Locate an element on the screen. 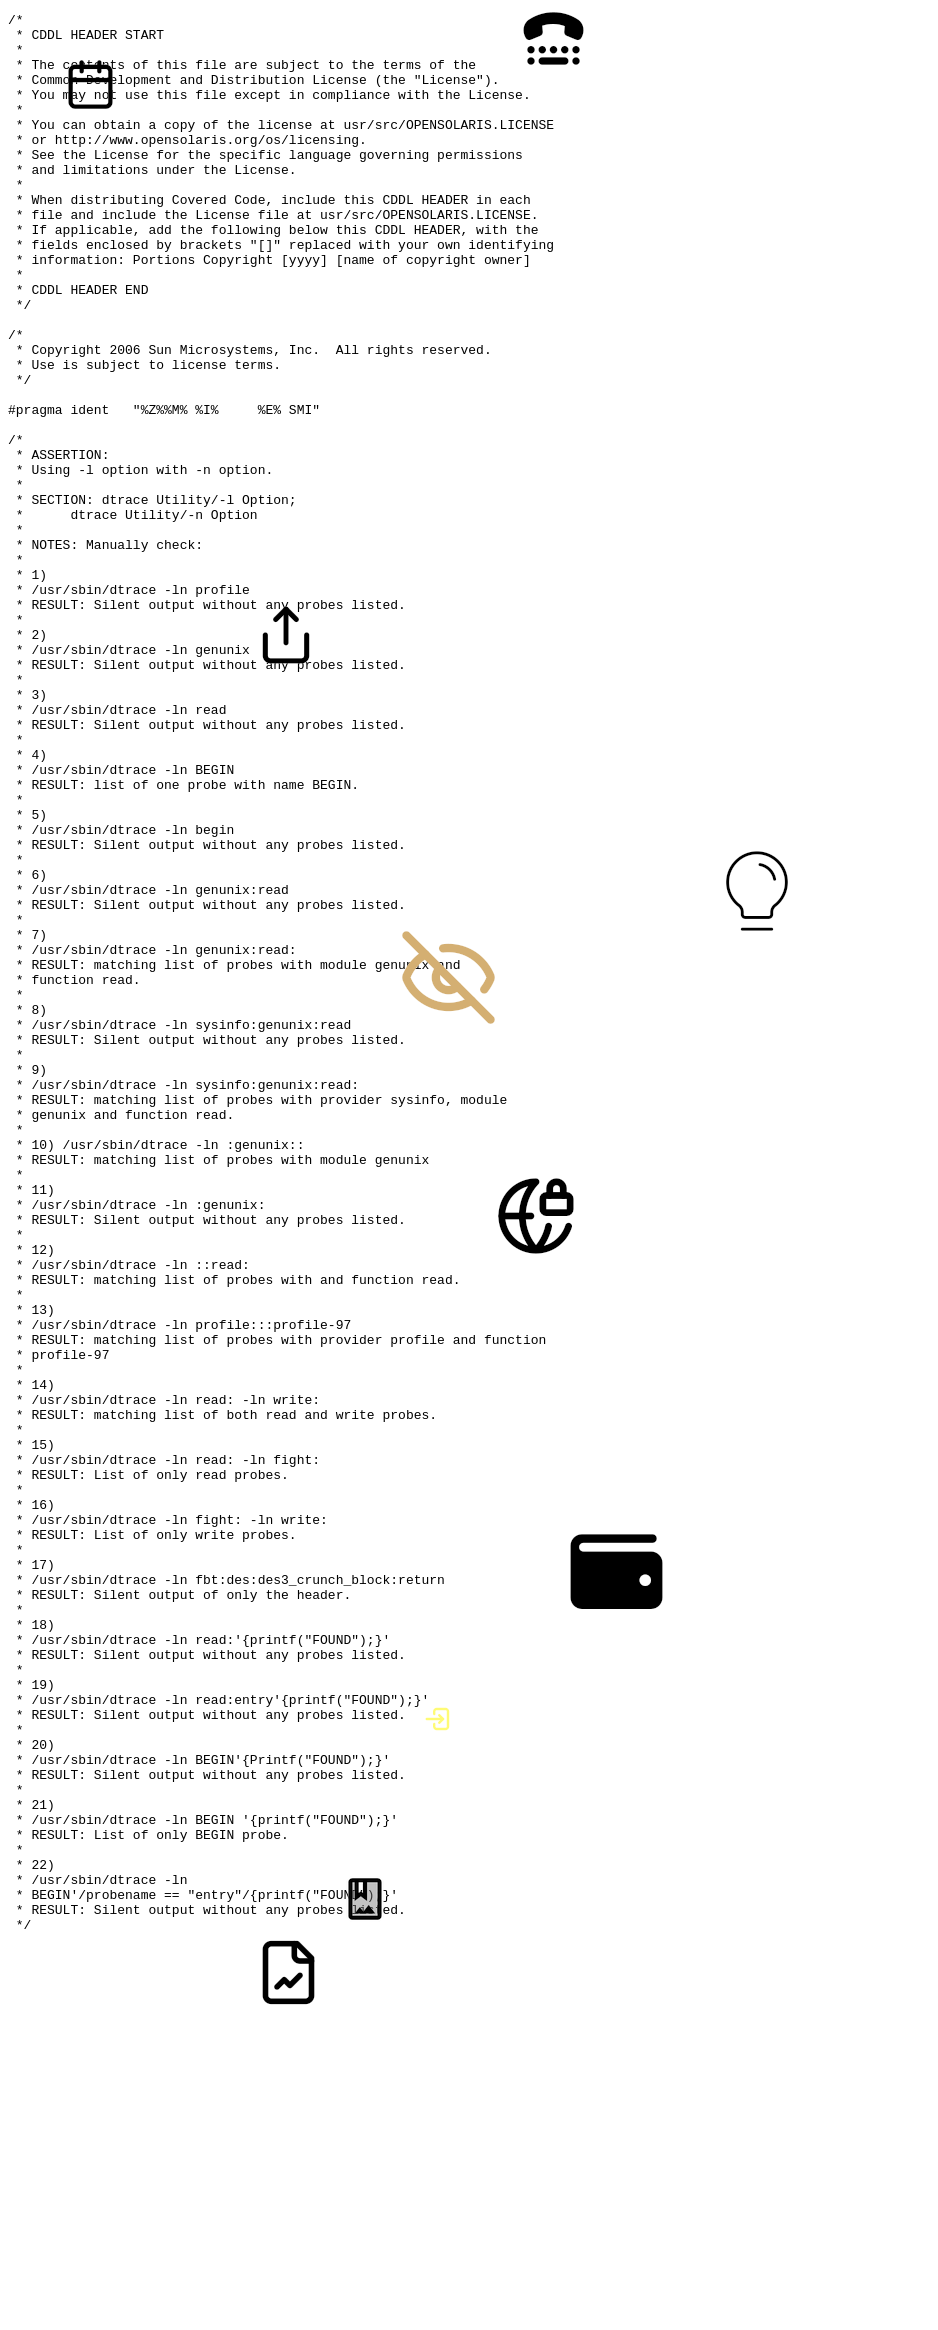 The image size is (938, 2330). share content to another app or platform is located at coordinates (286, 635).